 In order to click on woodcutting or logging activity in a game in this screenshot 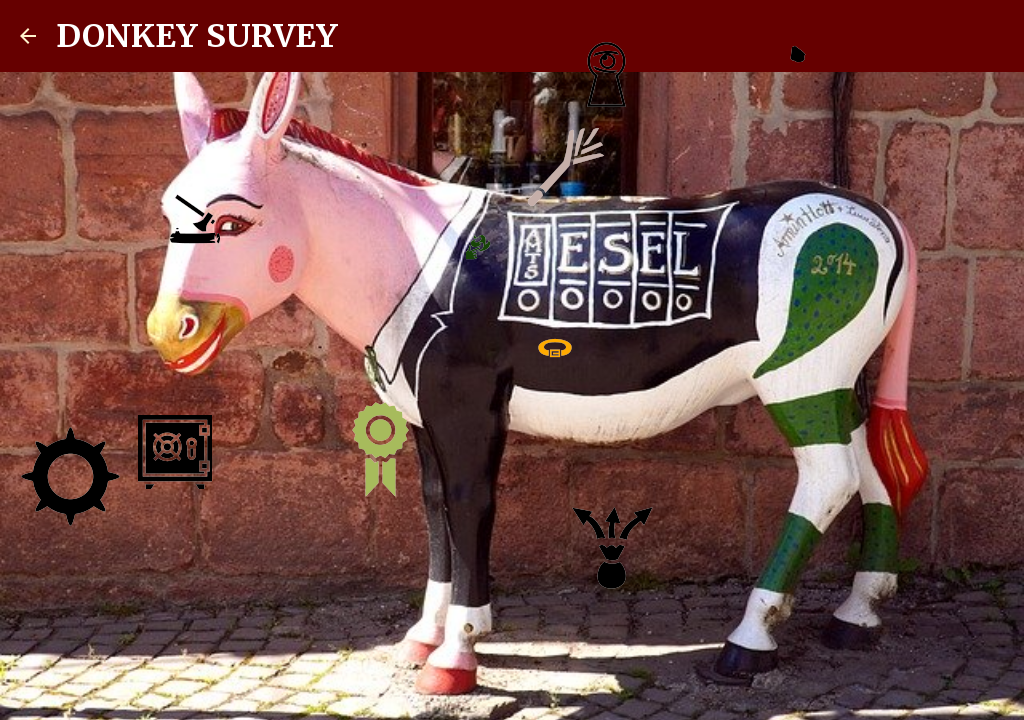, I will do `click(195, 219)`.